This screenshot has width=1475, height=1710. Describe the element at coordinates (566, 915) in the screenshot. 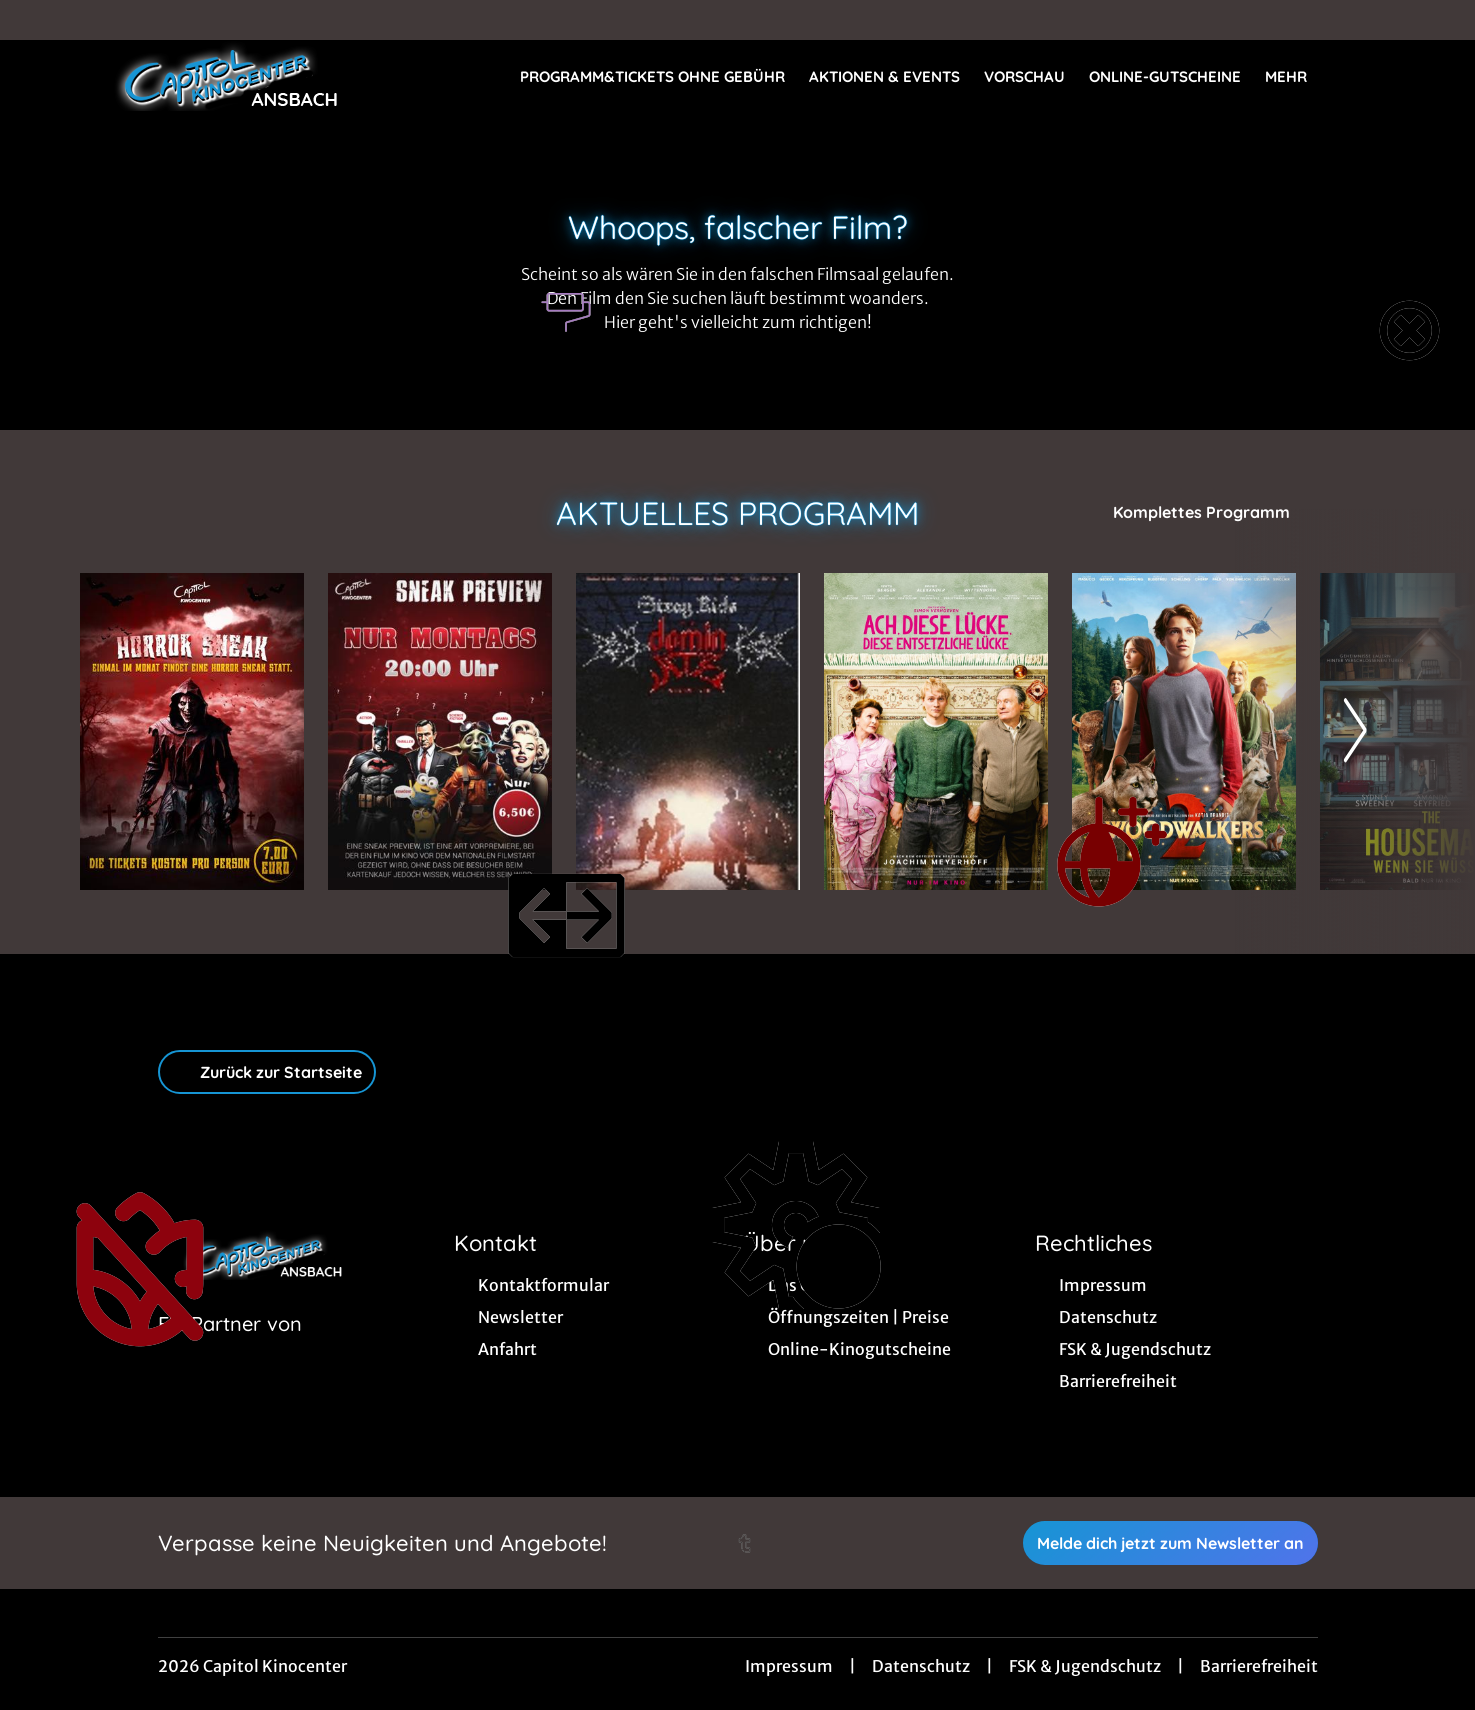

I see `toggle between true/false boolean values` at that location.